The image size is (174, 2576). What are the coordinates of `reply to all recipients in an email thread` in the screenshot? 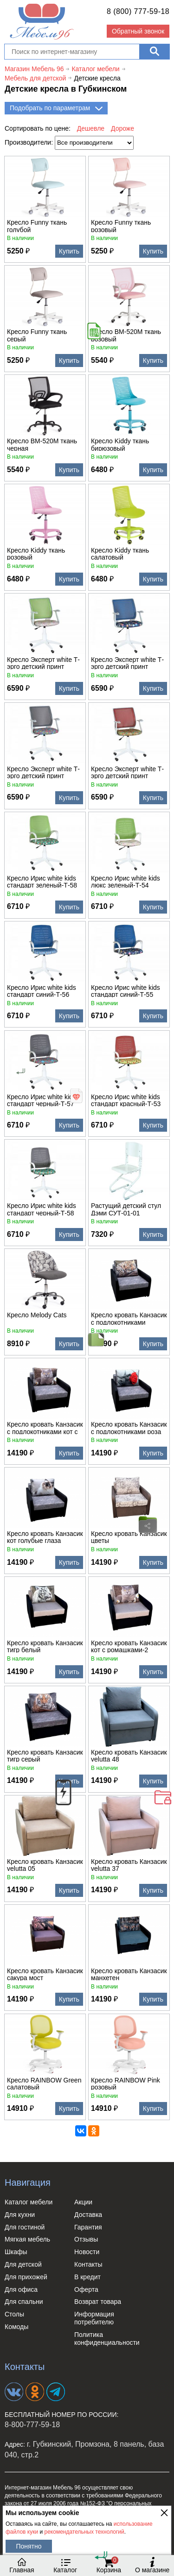 It's located at (20, 1071).